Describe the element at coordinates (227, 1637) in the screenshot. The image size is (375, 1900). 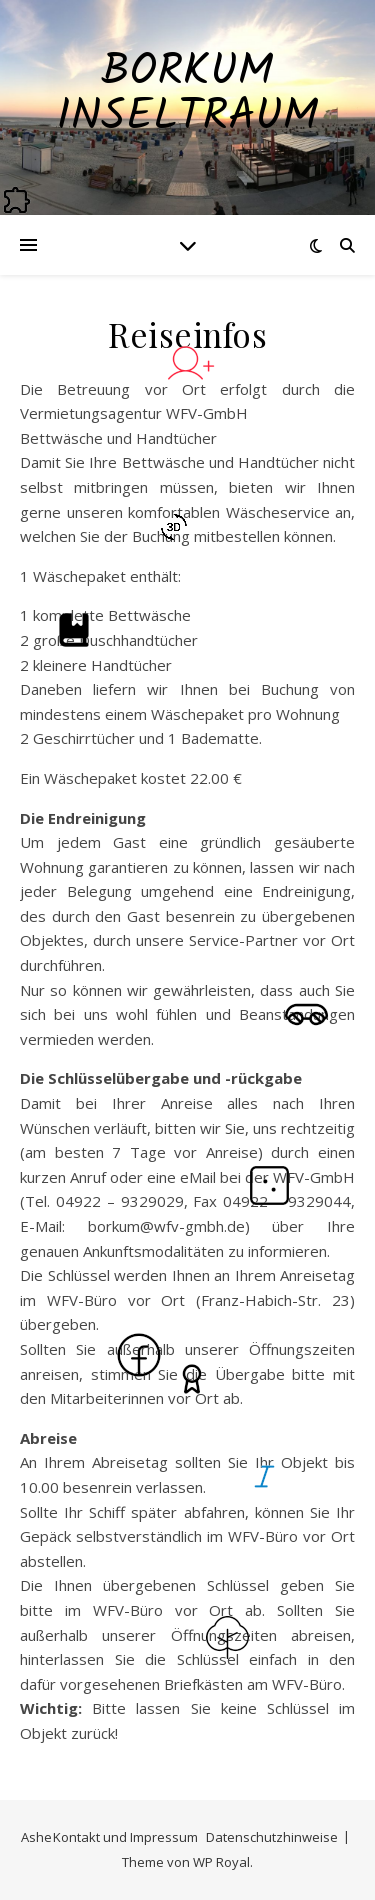
I see `access nature or parks category` at that location.